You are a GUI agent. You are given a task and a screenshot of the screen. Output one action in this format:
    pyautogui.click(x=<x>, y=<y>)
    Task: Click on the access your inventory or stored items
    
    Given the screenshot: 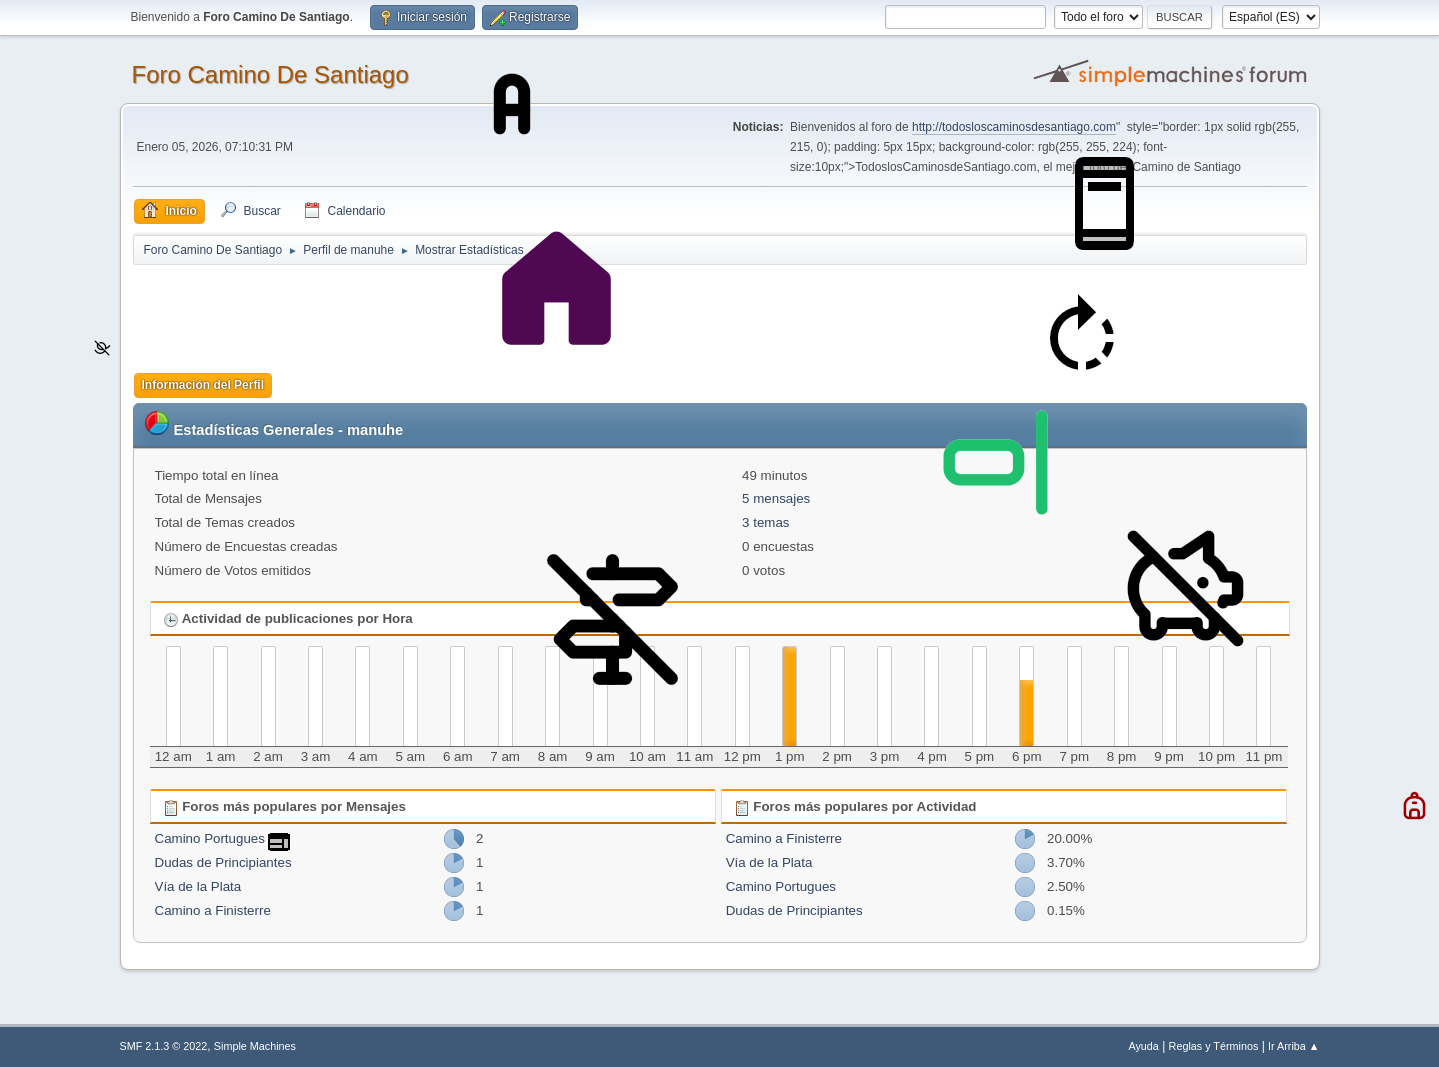 What is the action you would take?
    pyautogui.click(x=1414, y=805)
    